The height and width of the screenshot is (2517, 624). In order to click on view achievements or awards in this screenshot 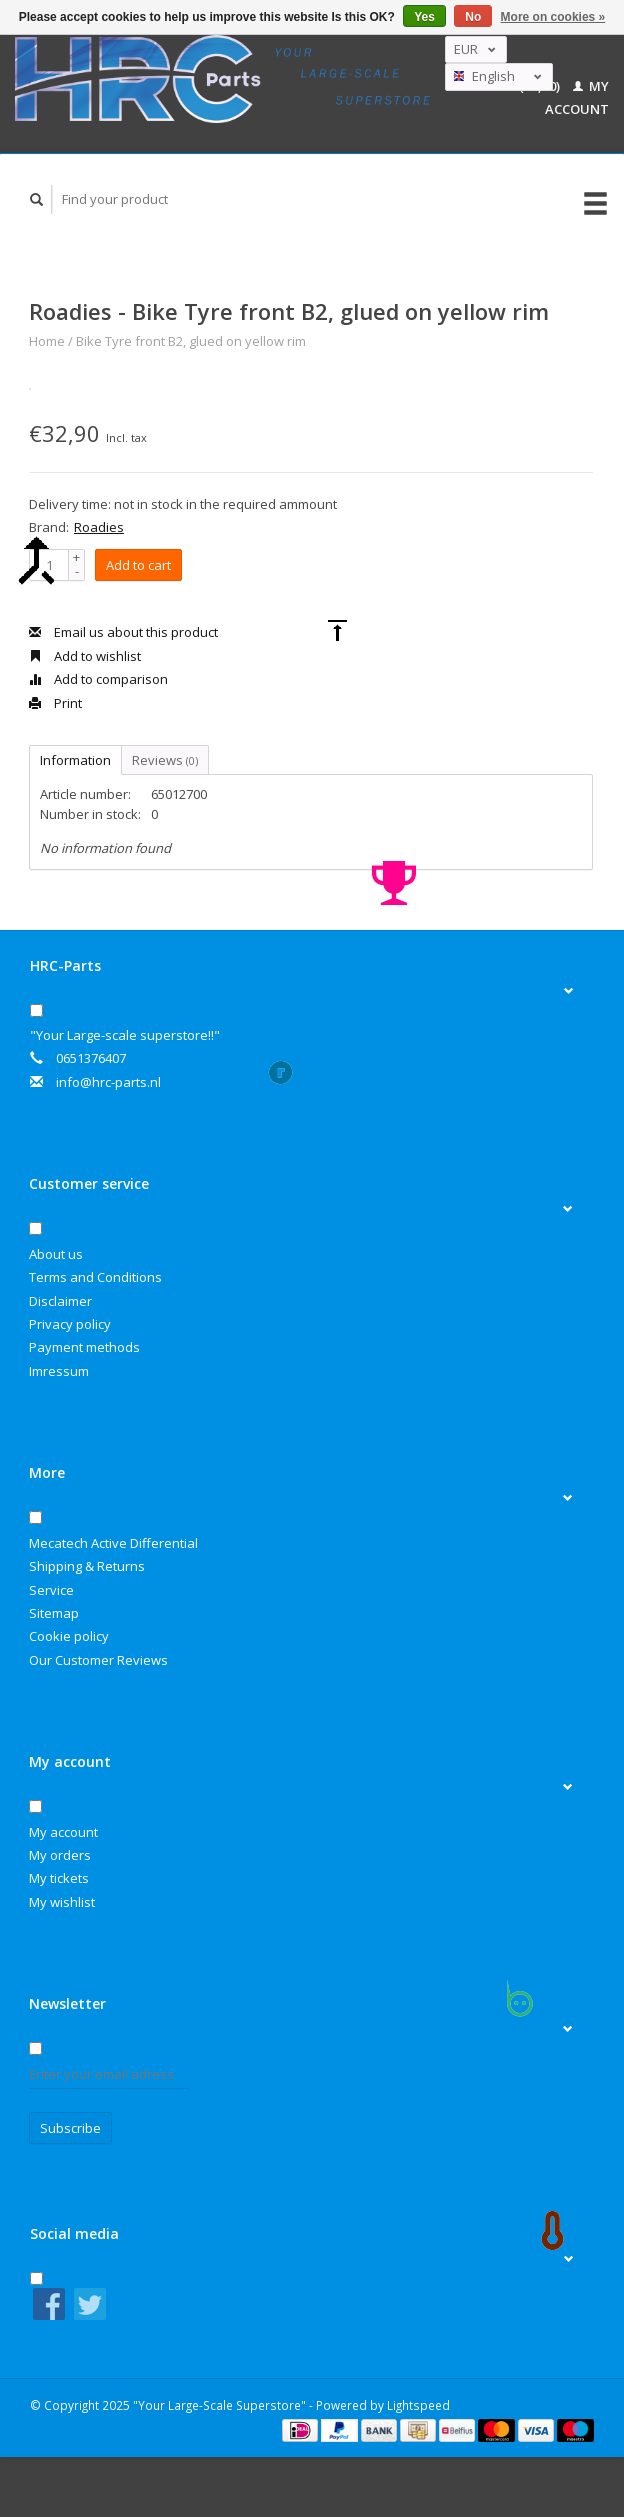, I will do `click(394, 883)`.